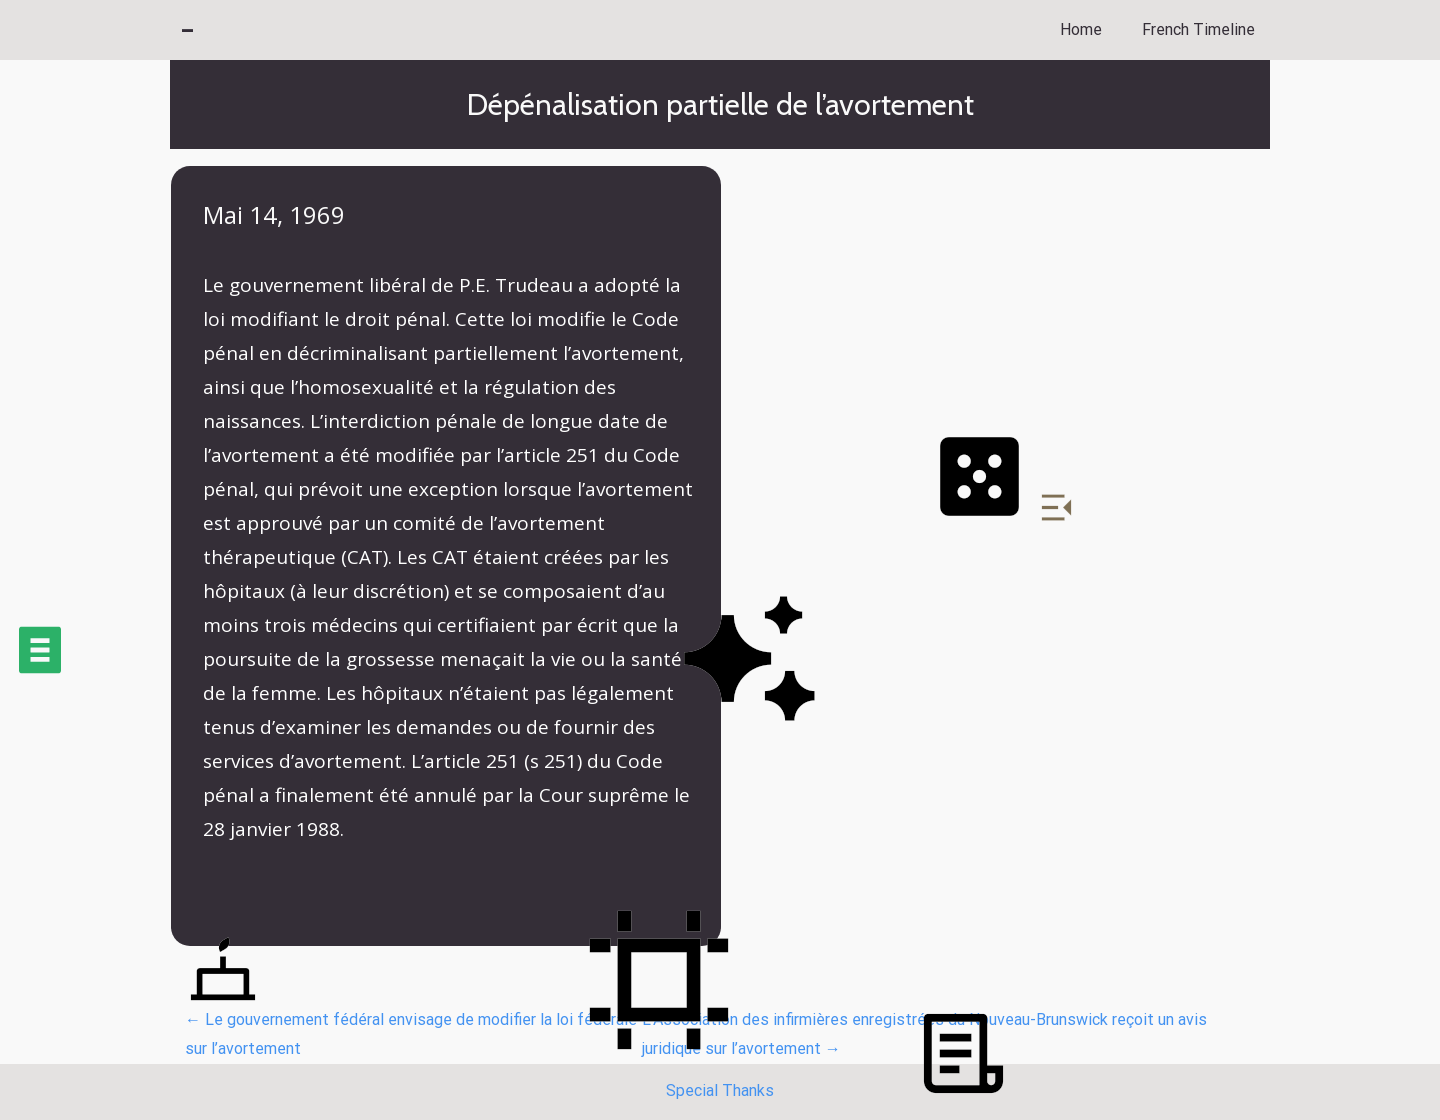 Image resolution: width=1440 pixels, height=1120 pixels. What do you see at coordinates (40, 650) in the screenshot?
I see `view document list` at bounding box center [40, 650].